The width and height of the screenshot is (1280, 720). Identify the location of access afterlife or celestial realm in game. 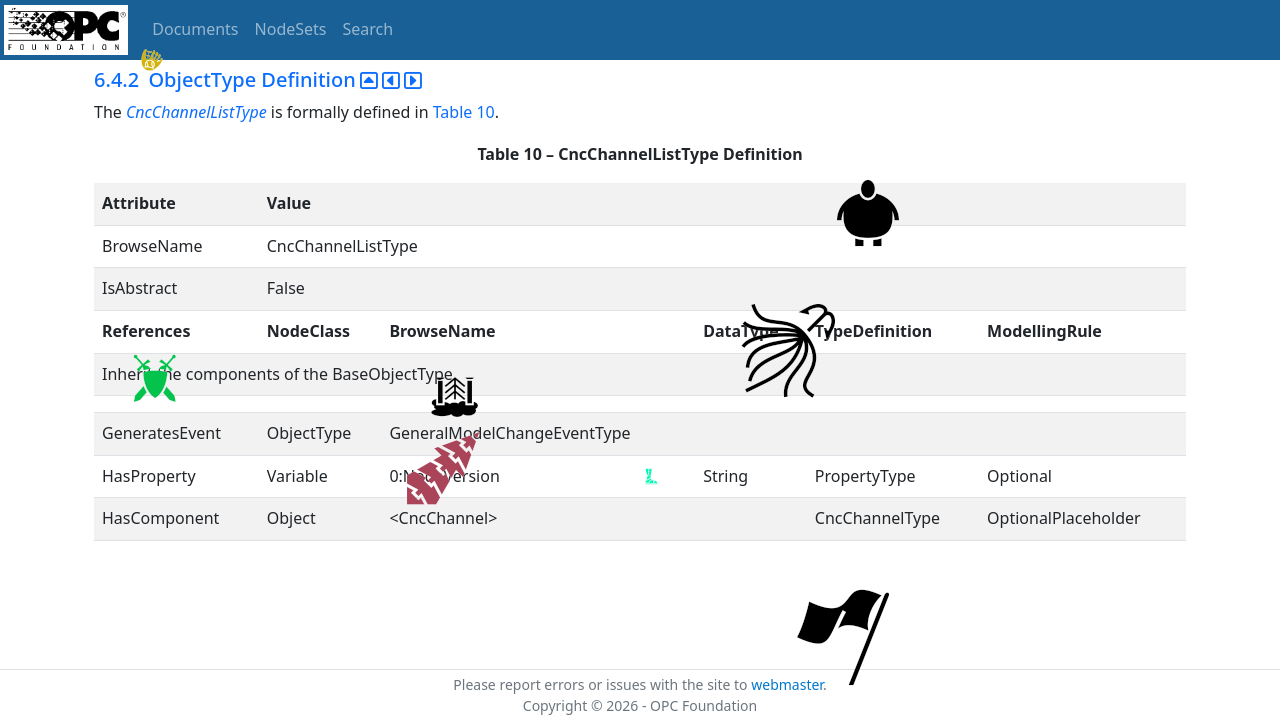
(455, 397).